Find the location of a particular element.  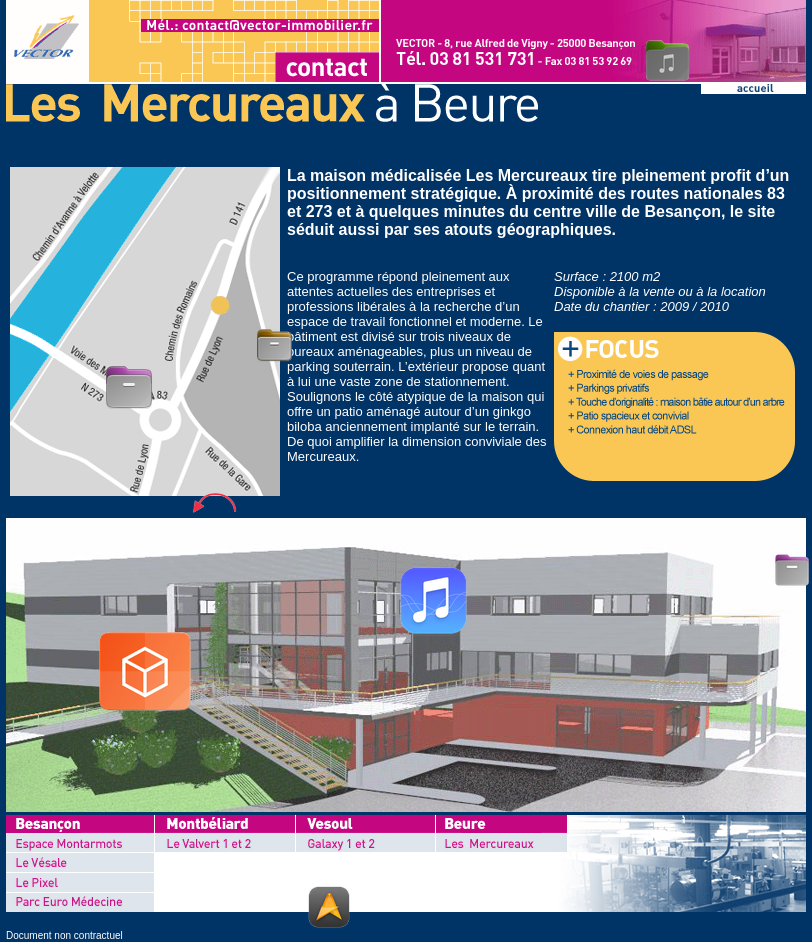

undo the last action is located at coordinates (214, 502).